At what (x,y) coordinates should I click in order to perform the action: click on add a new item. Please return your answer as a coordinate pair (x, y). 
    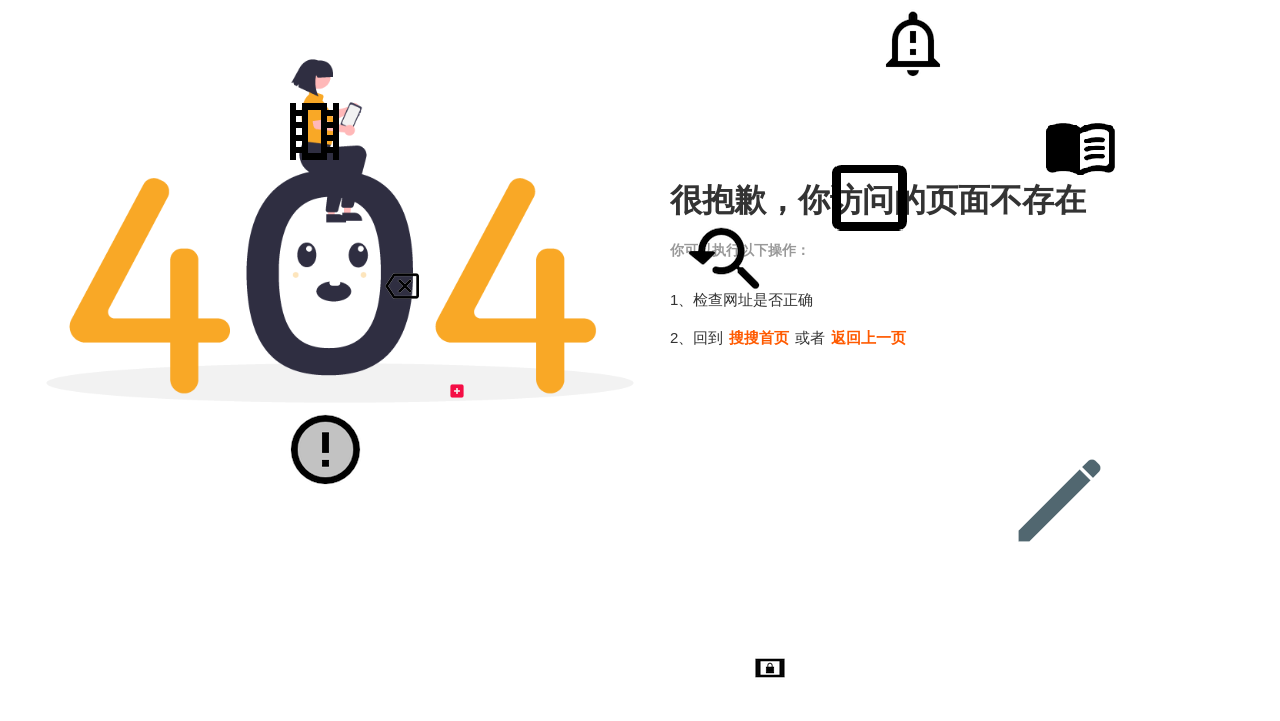
    Looking at the image, I should click on (457, 391).